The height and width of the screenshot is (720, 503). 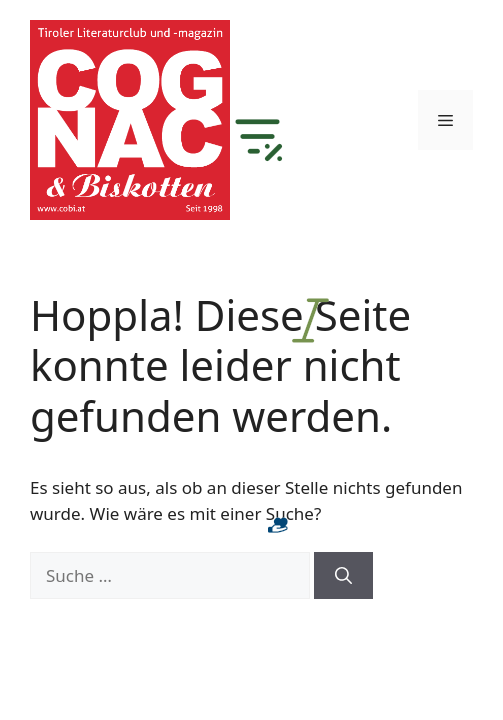 What do you see at coordinates (257, 136) in the screenshot?
I see `filter items by discount or sale price` at bounding box center [257, 136].